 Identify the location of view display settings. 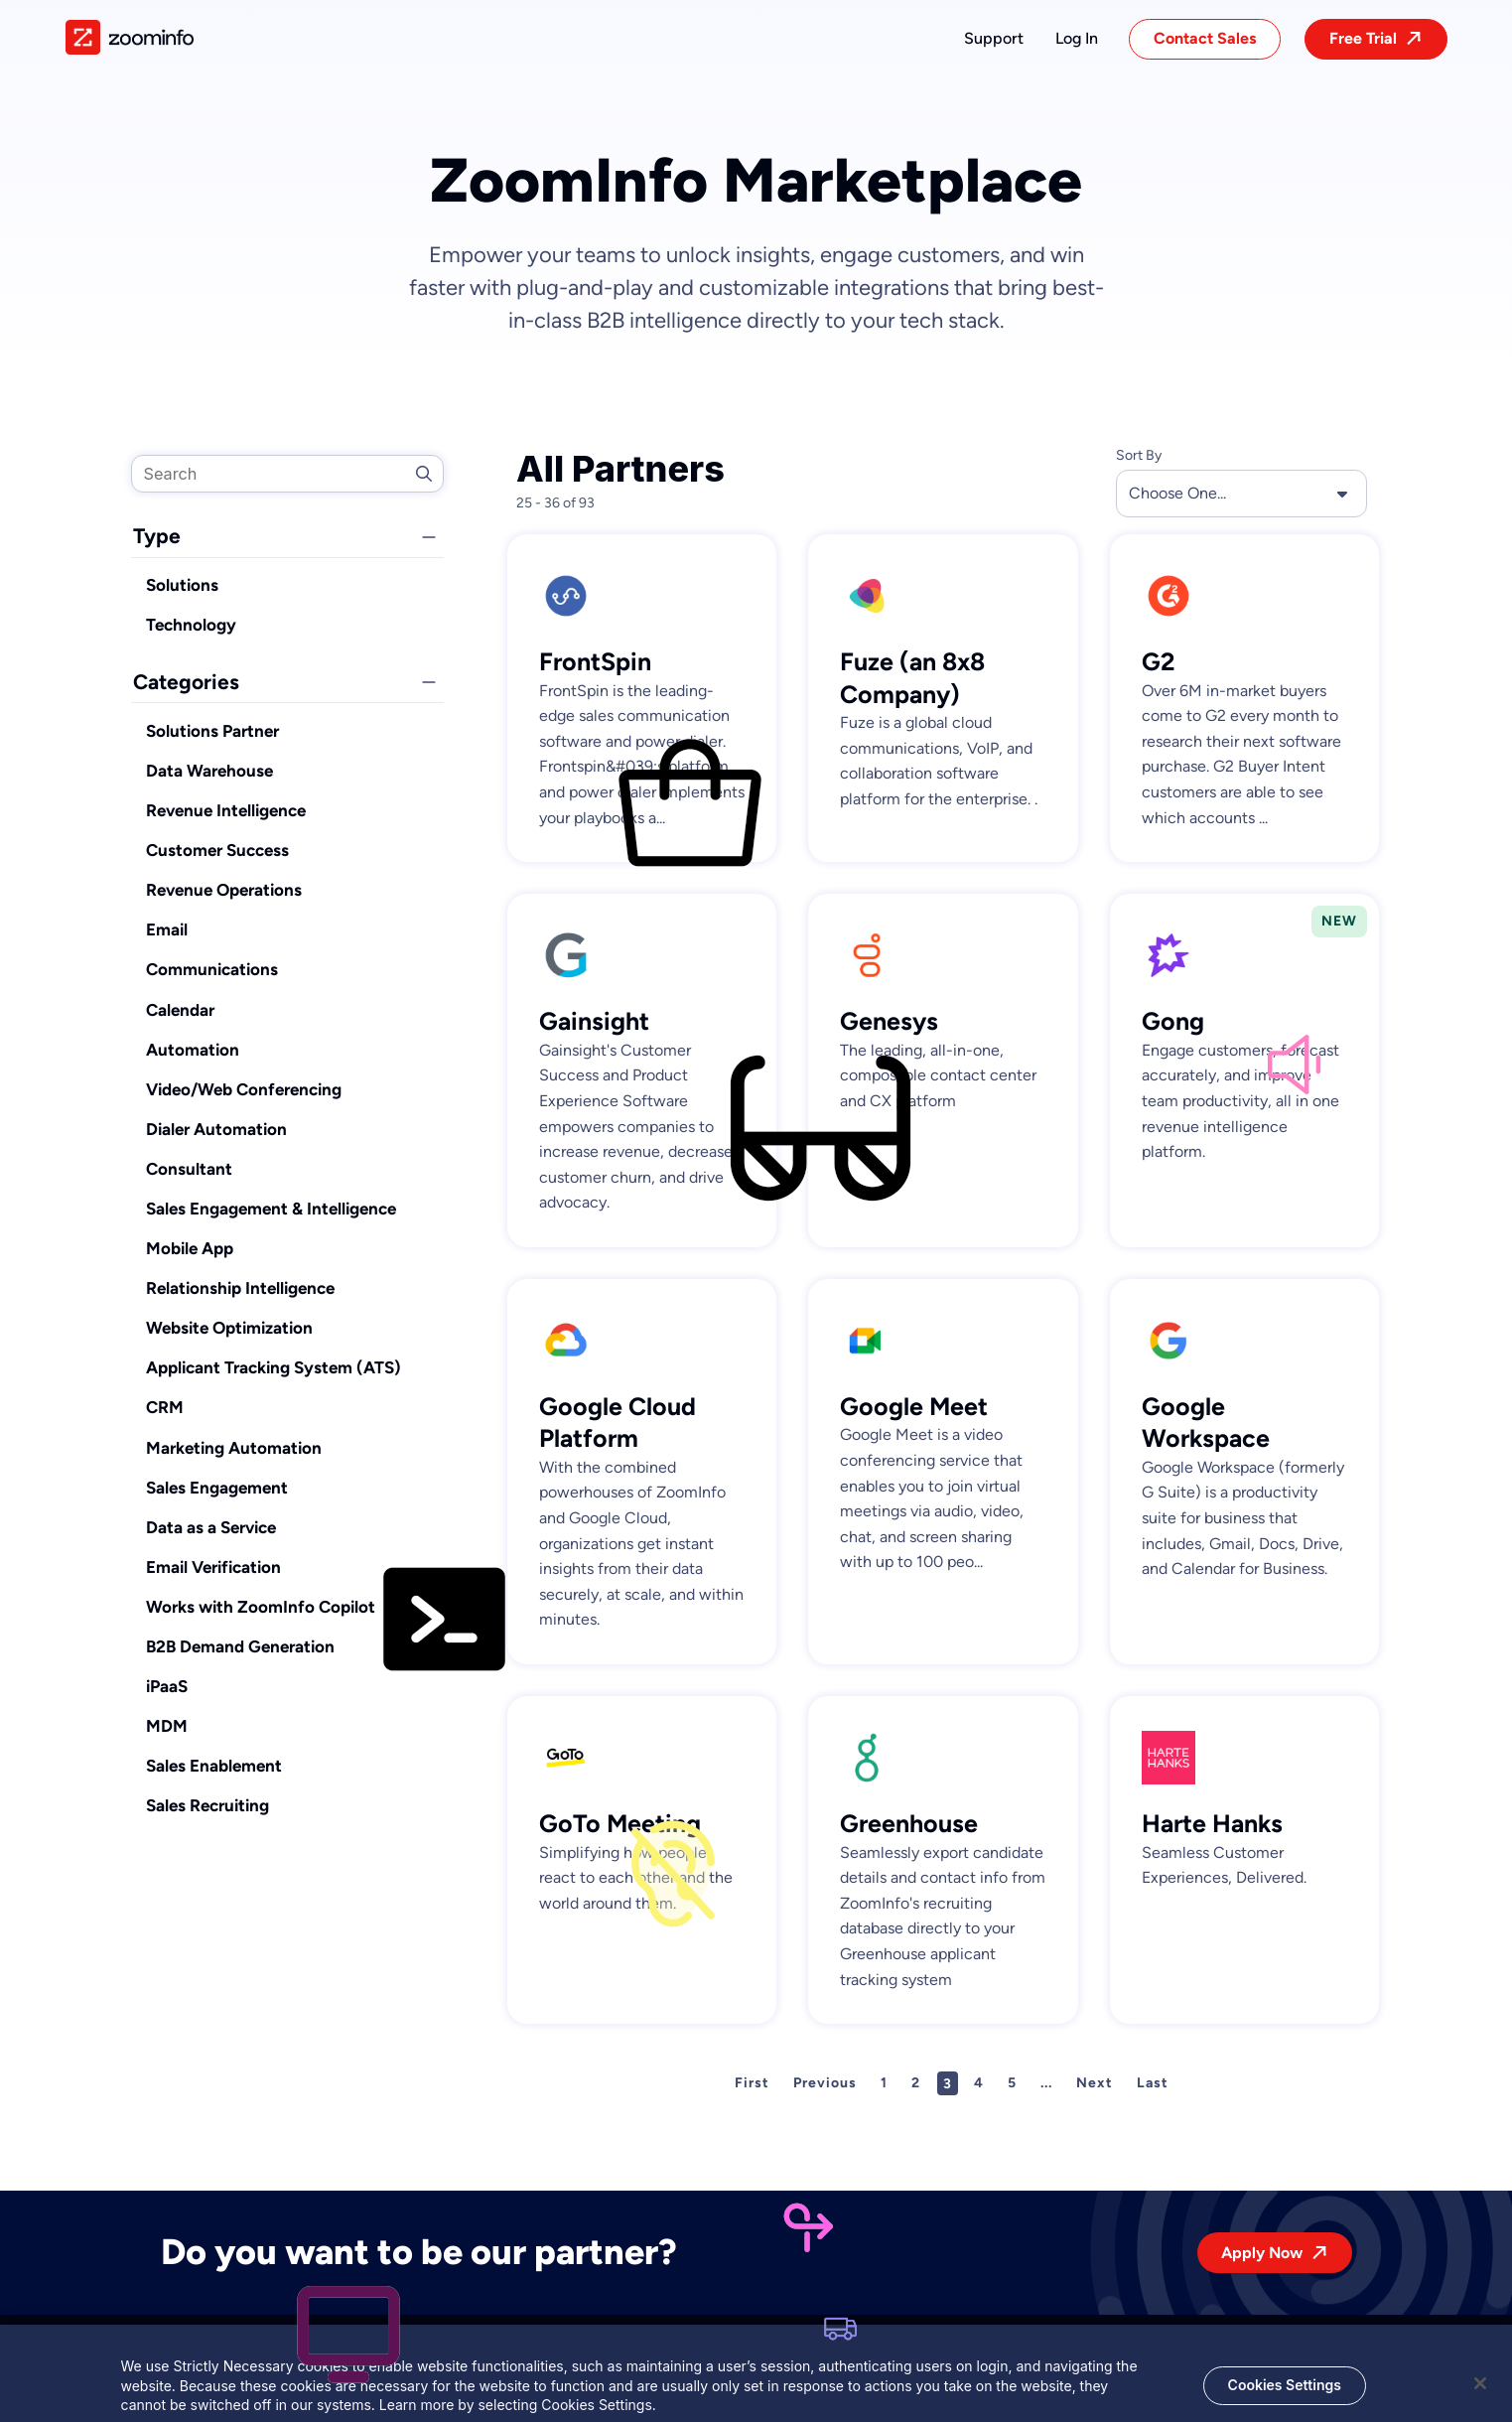
(348, 2330).